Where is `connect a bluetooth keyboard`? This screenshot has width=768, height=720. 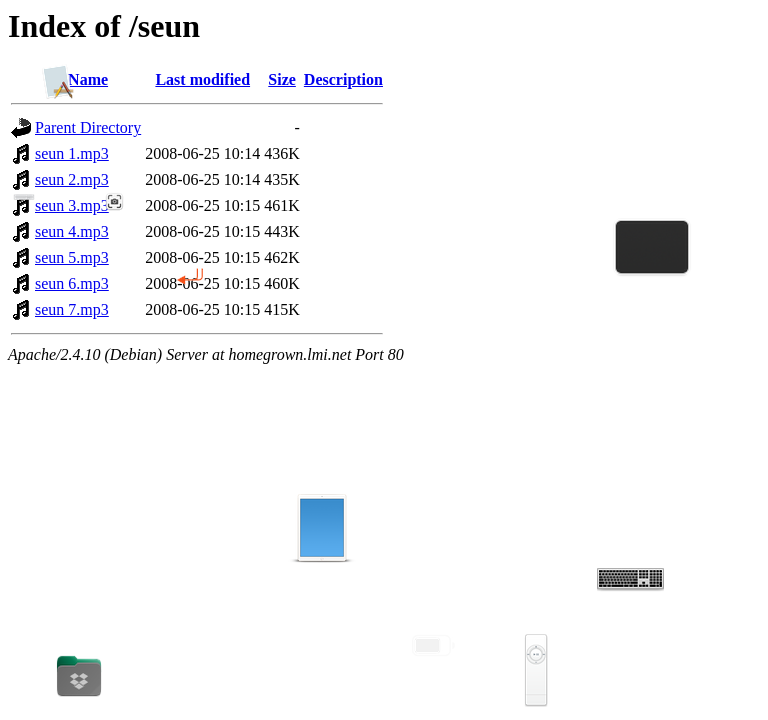
connect a bluetooth keyboard is located at coordinates (24, 197).